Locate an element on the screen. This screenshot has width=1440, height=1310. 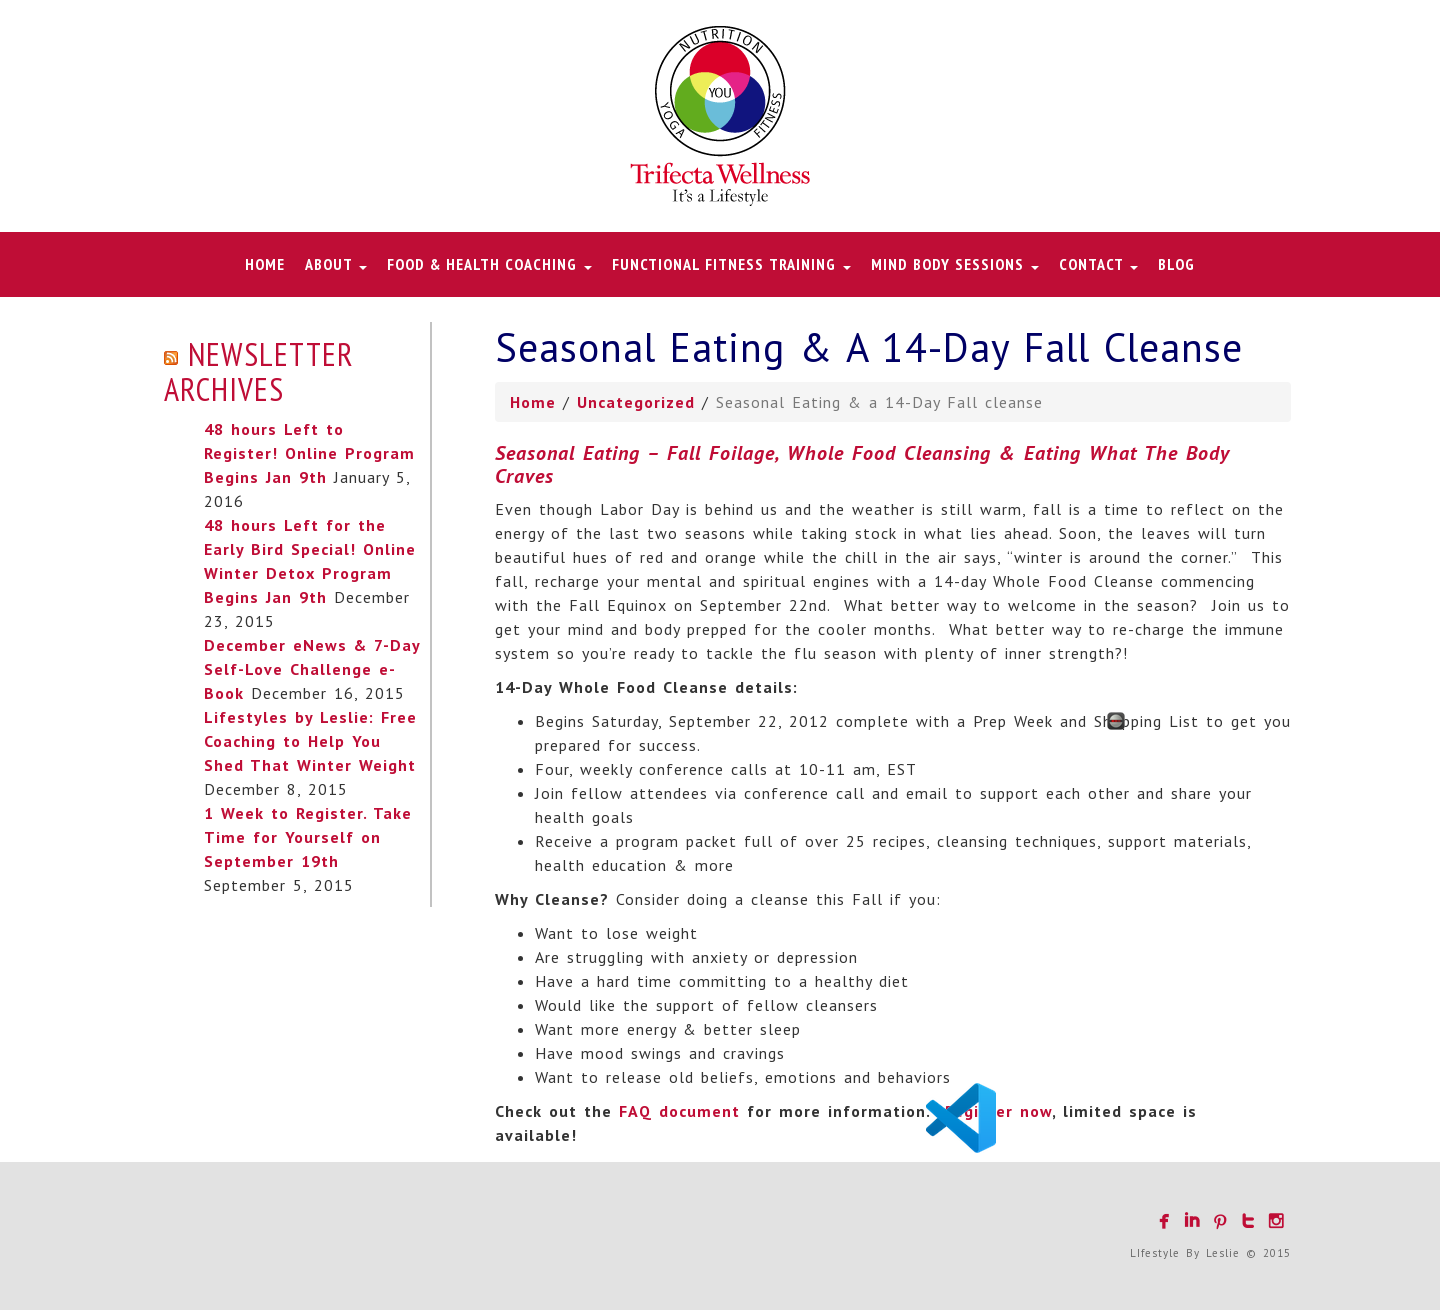
open visual studio code application is located at coordinates (961, 1118).